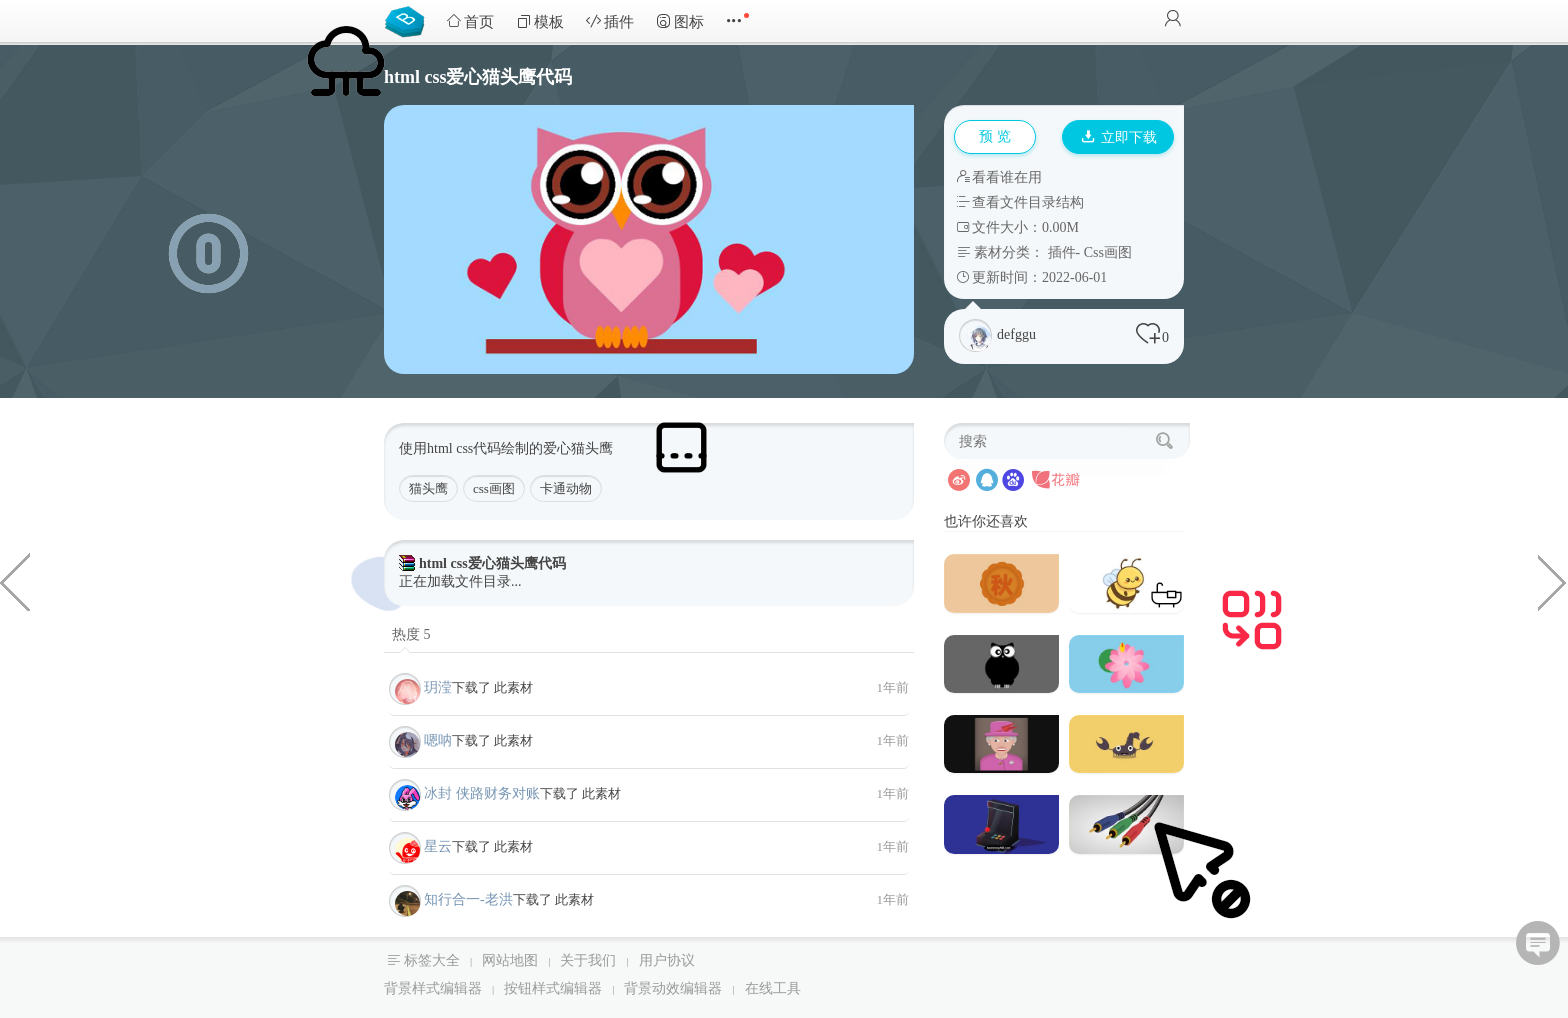  I want to click on cursor interaction disabled or unavailable, so click(1197, 865).